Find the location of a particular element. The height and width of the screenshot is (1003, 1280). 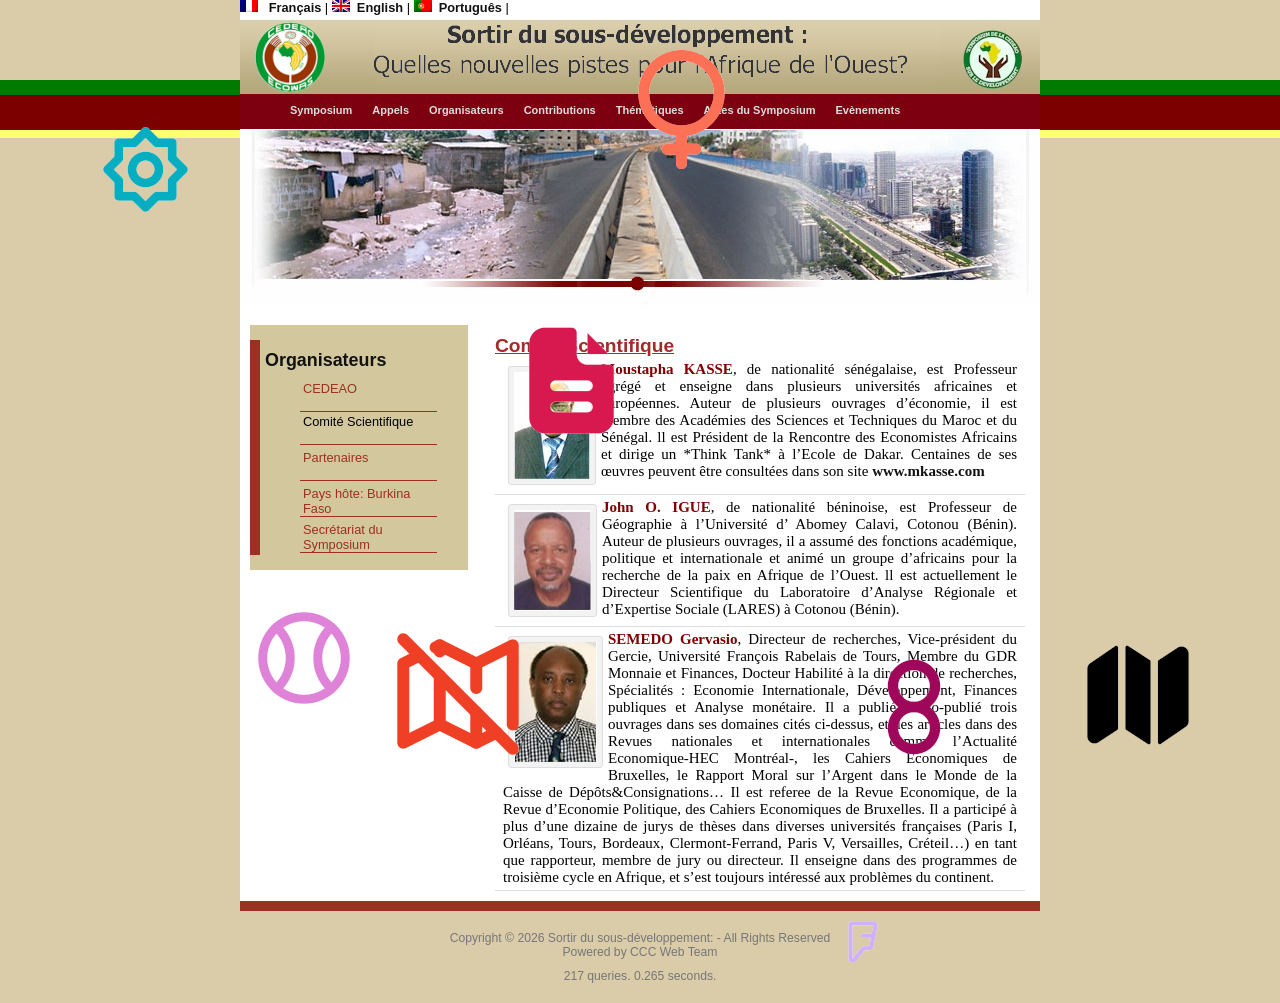

access tennis or racquet sports features is located at coordinates (304, 658).